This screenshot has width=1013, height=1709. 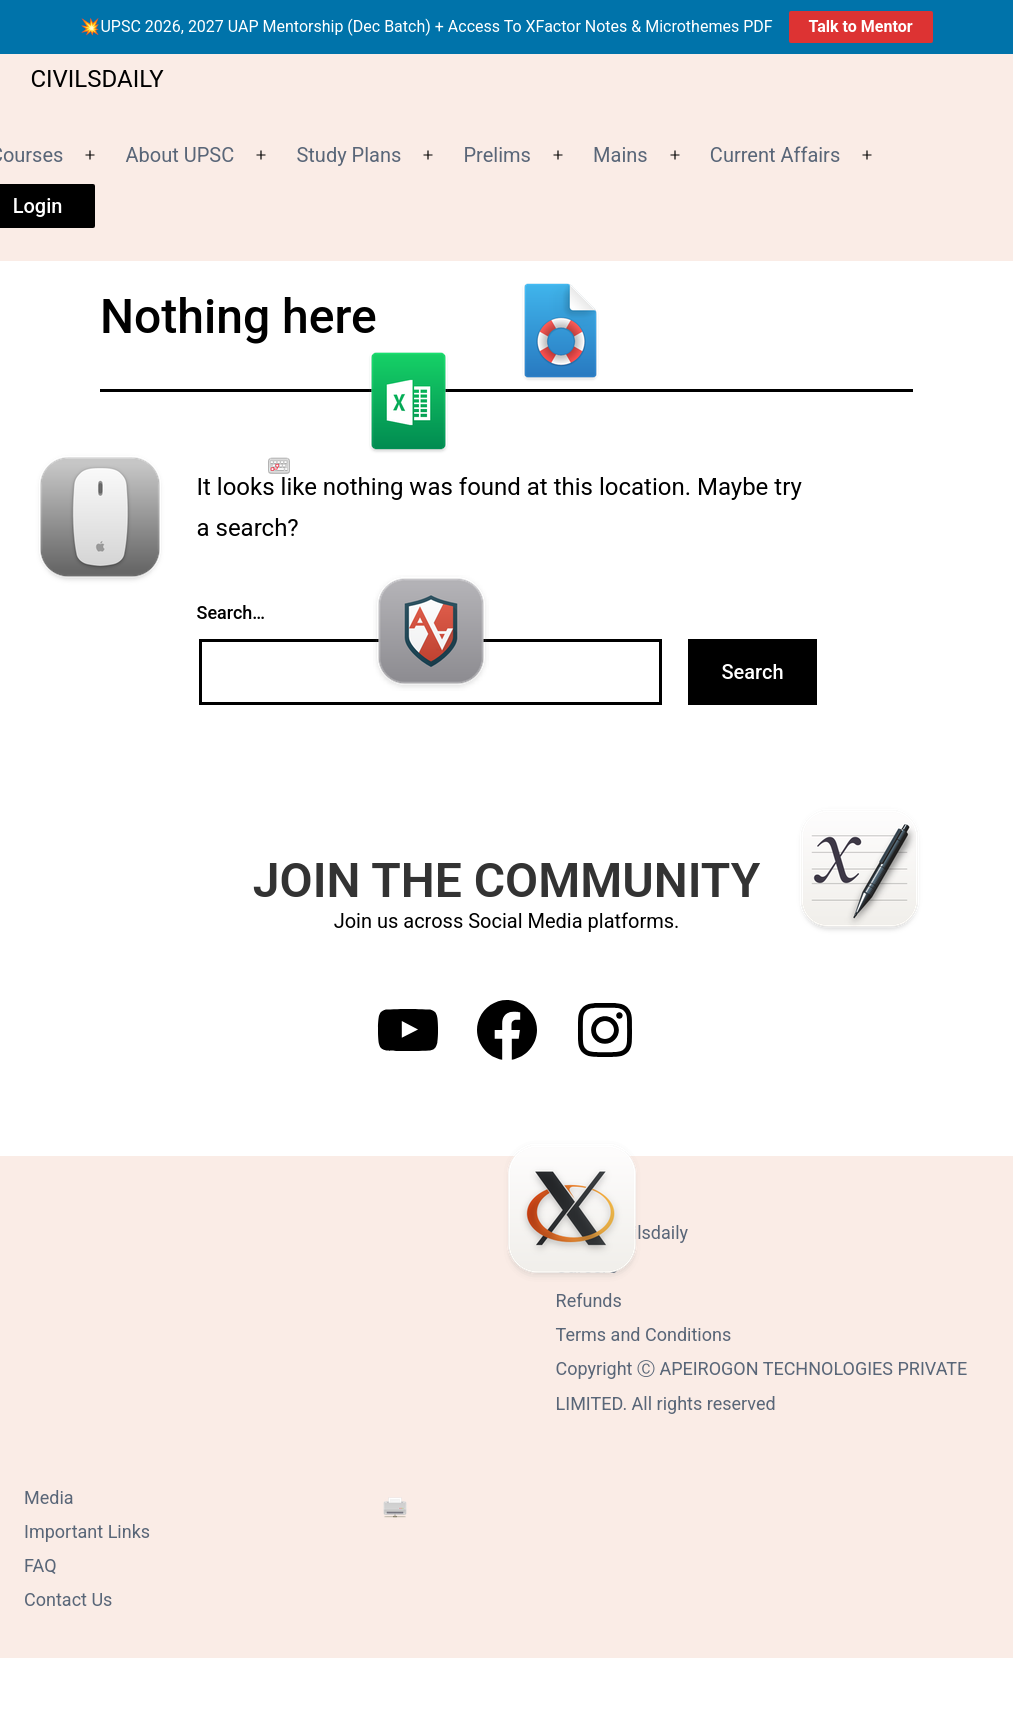 What do you see at coordinates (431, 633) in the screenshot?
I see `open apparmor security preferences` at bounding box center [431, 633].